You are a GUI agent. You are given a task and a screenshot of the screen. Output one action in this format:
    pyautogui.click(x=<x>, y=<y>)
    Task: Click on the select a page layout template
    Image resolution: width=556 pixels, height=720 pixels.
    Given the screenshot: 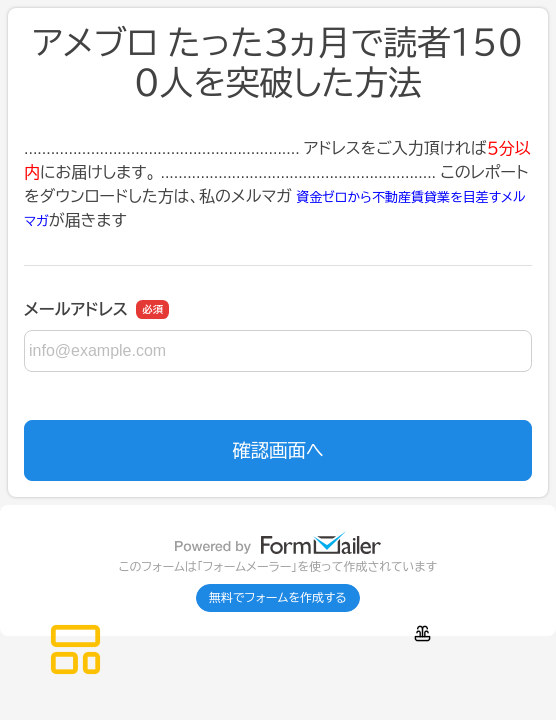 What is the action you would take?
    pyautogui.click(x=75, y=649)
    